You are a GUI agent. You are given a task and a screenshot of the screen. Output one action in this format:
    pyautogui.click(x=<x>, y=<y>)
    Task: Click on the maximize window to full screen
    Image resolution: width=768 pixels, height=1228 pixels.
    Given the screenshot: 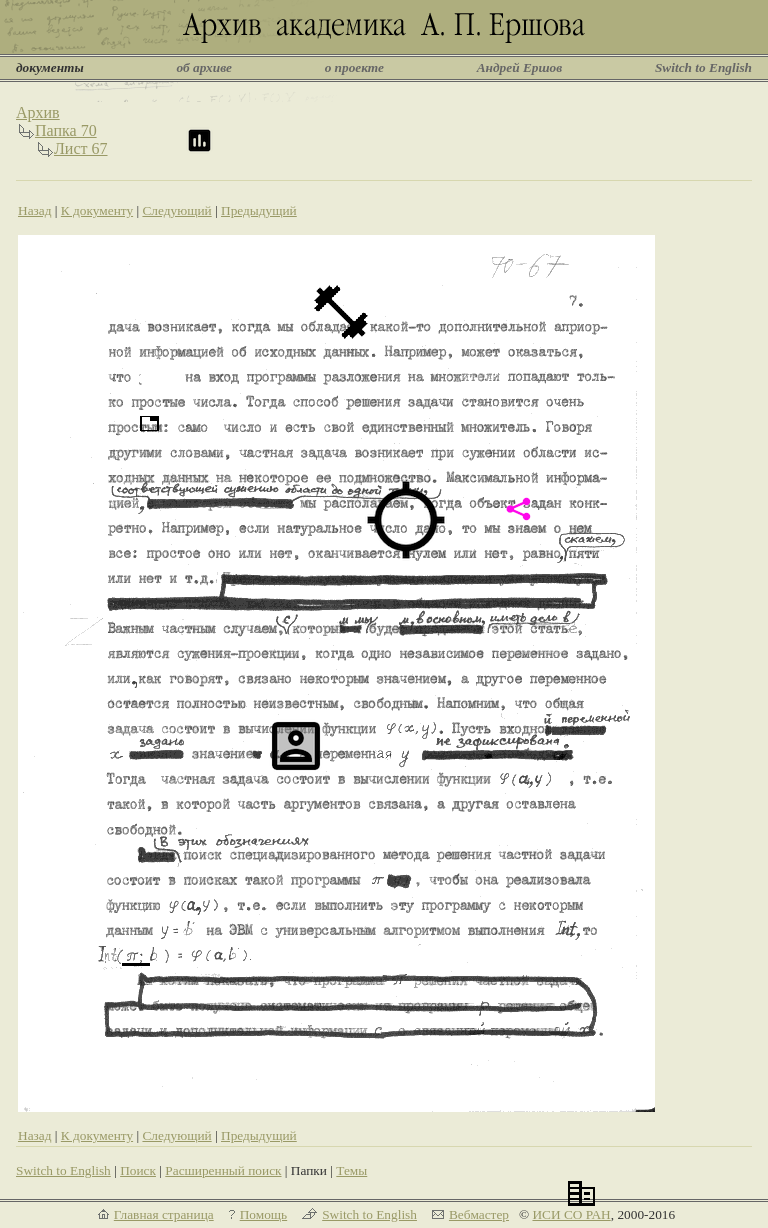 What is the action you would take?
    pyautogui.click(x=136, y=977)
    